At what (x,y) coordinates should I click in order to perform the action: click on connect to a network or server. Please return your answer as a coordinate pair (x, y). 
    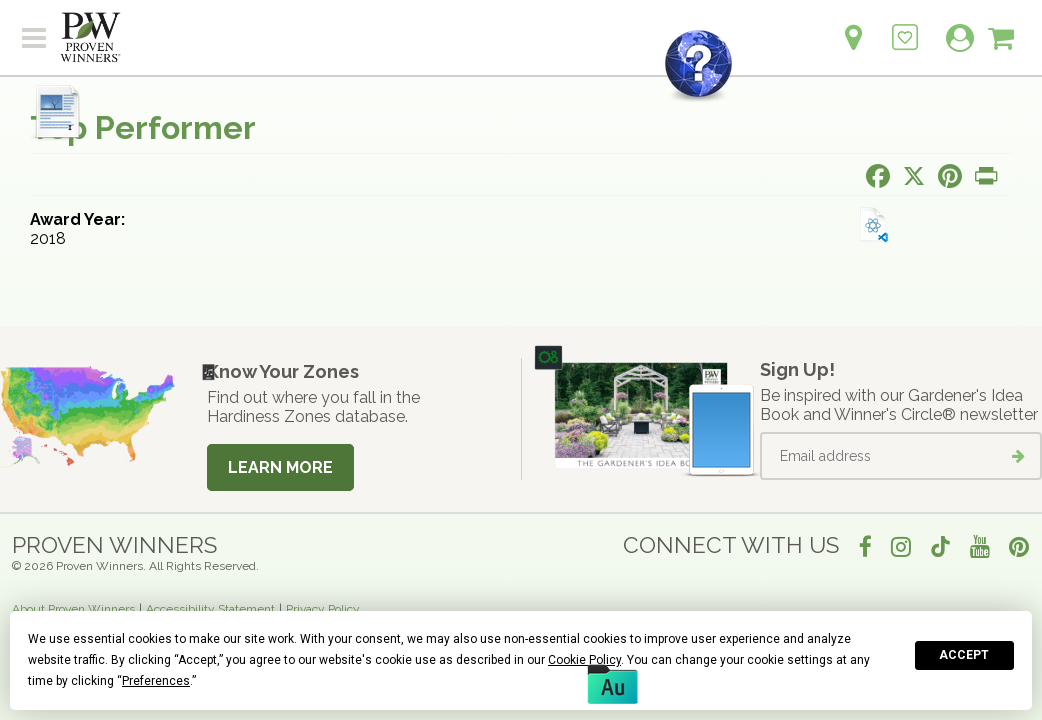
    Looking at the image, I should click on (698, 63).